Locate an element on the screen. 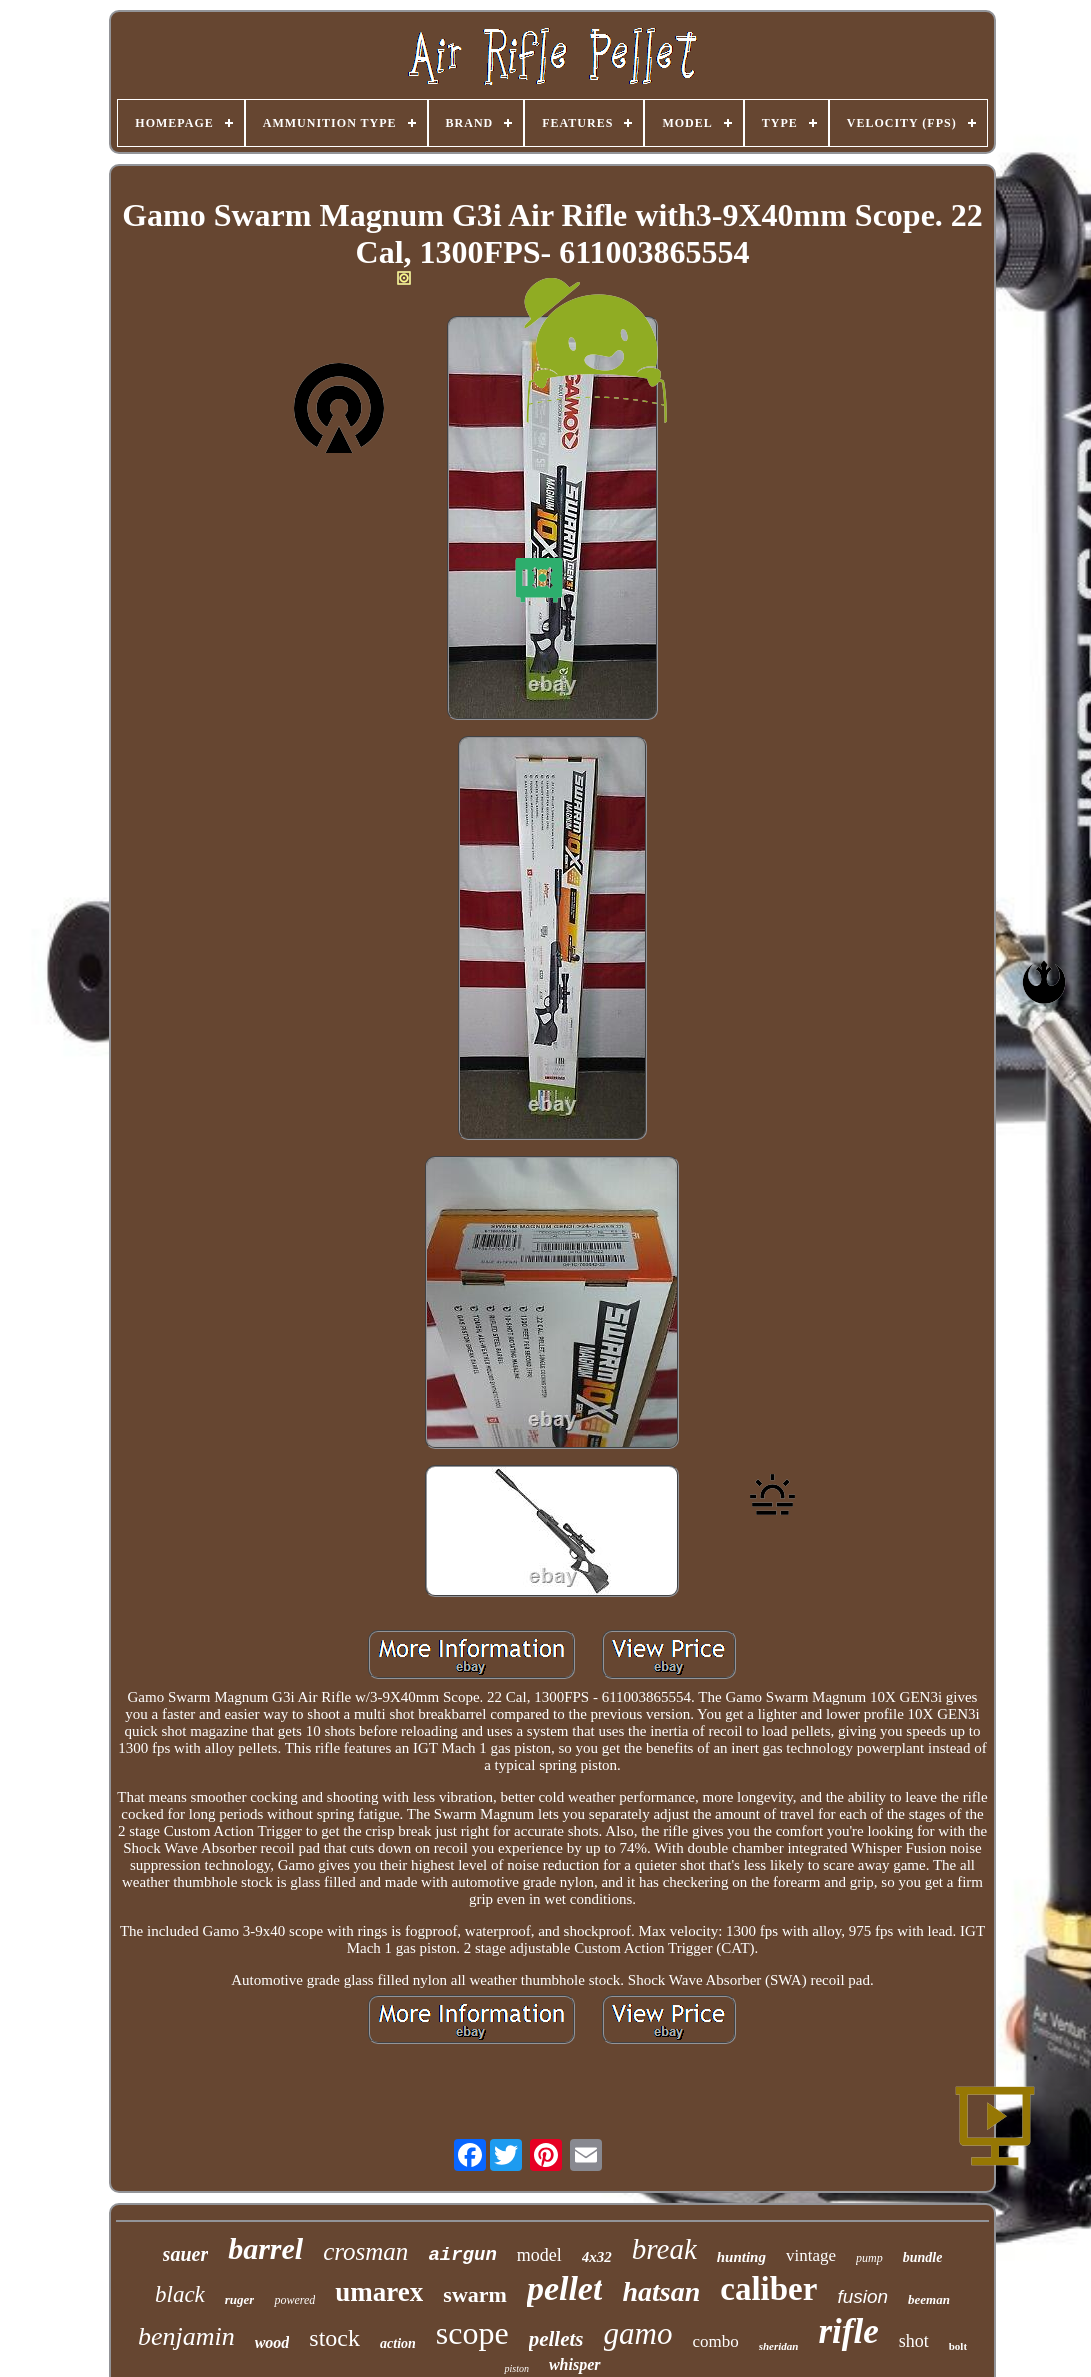  access GPS or location services is located at coordinates (339, 408).